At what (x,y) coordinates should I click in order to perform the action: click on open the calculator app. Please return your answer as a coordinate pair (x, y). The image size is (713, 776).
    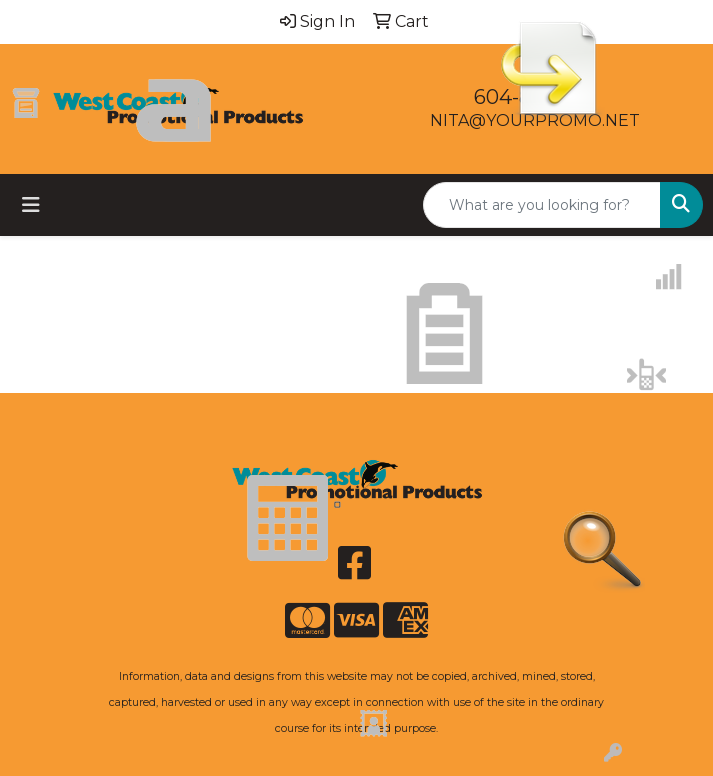
    Looking at the image, I should click on (285, 518).